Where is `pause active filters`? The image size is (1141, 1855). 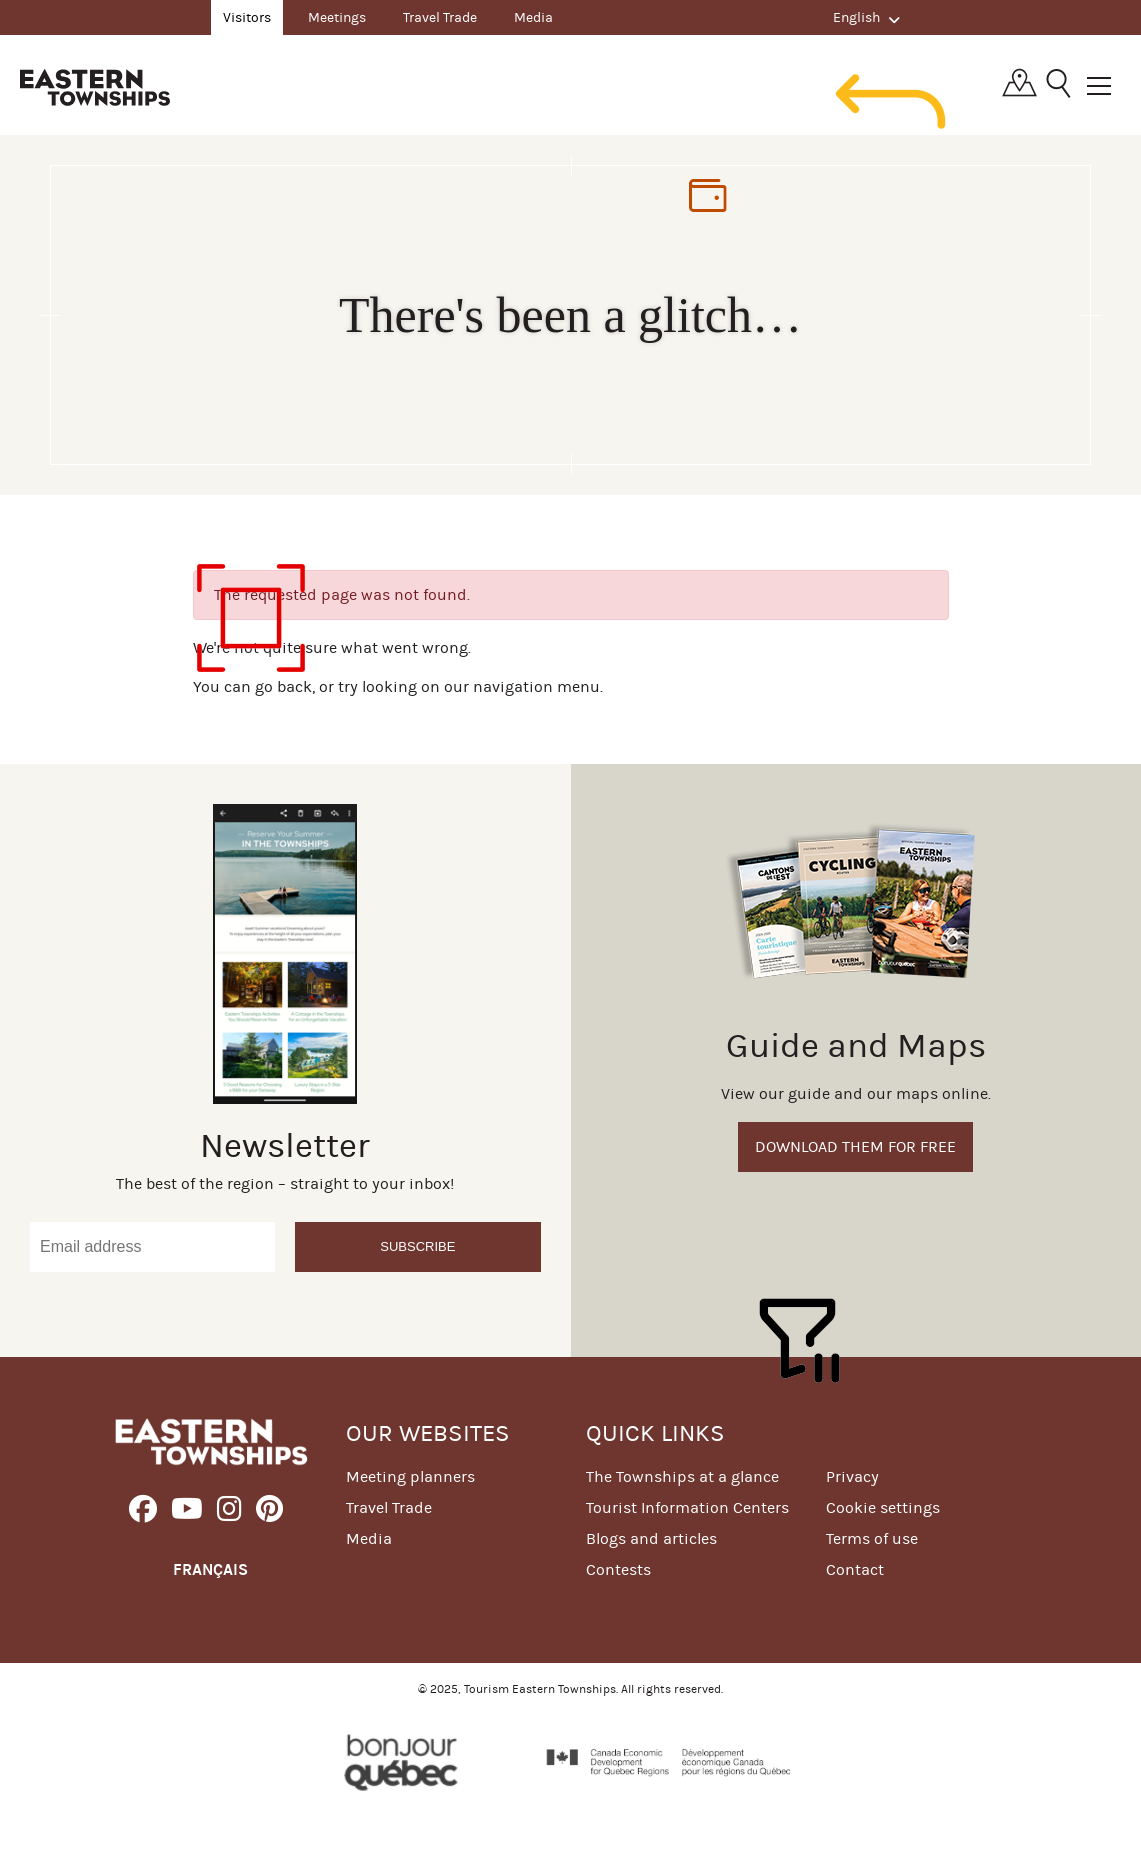
pause active filters is located at coordinates (797, 1336).